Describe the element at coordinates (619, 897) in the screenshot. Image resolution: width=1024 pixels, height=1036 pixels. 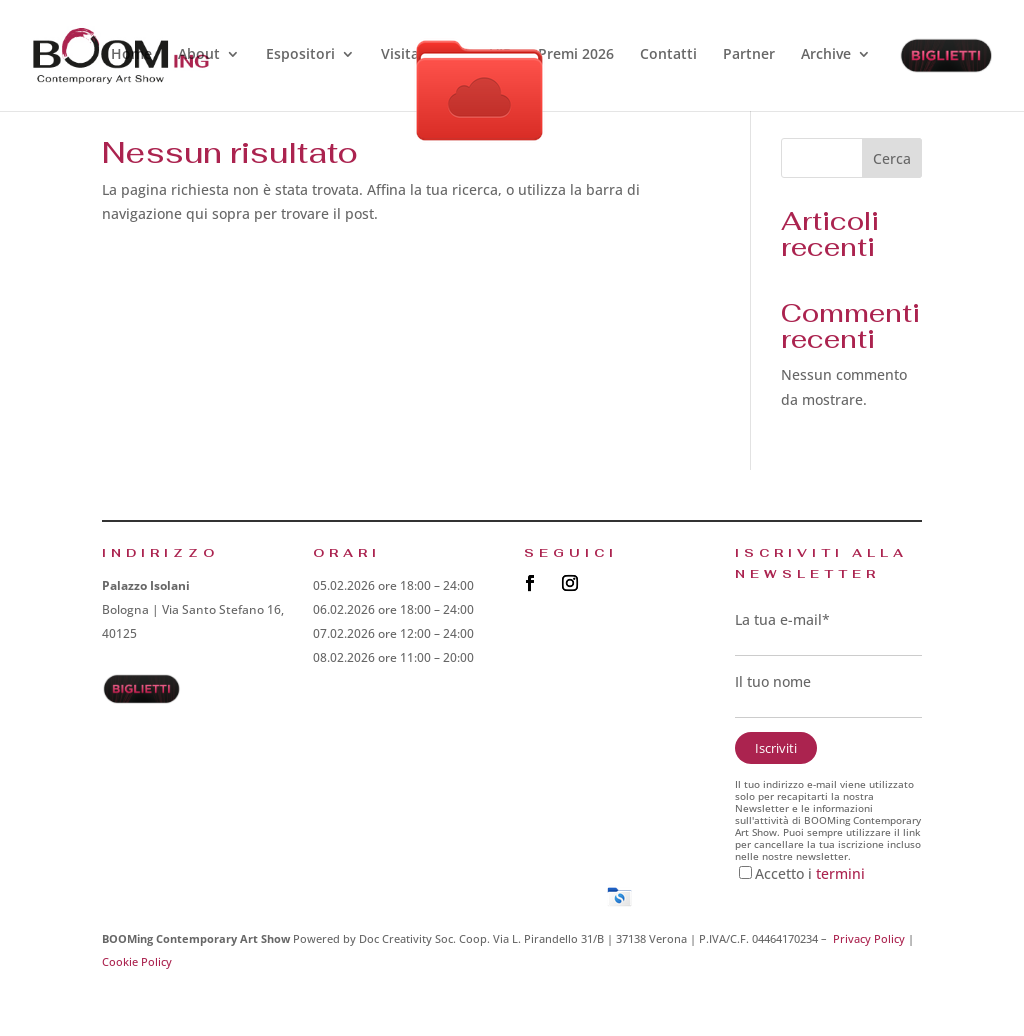
I see `open simplenote files folder` at that location.